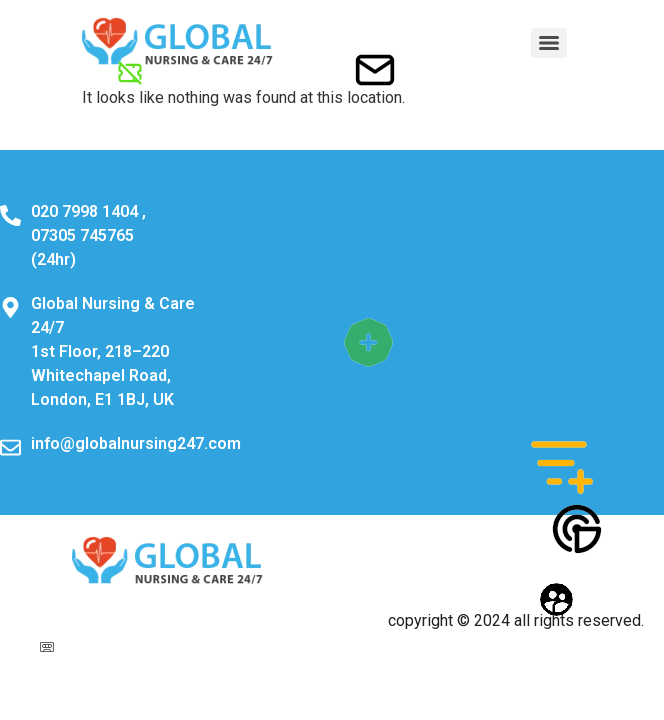 The width and height of the screenshot is (664, 720). Describe the element at coordinates (47, 647) in the screenshot. I see `access audio recordings or voice memos` at that location.